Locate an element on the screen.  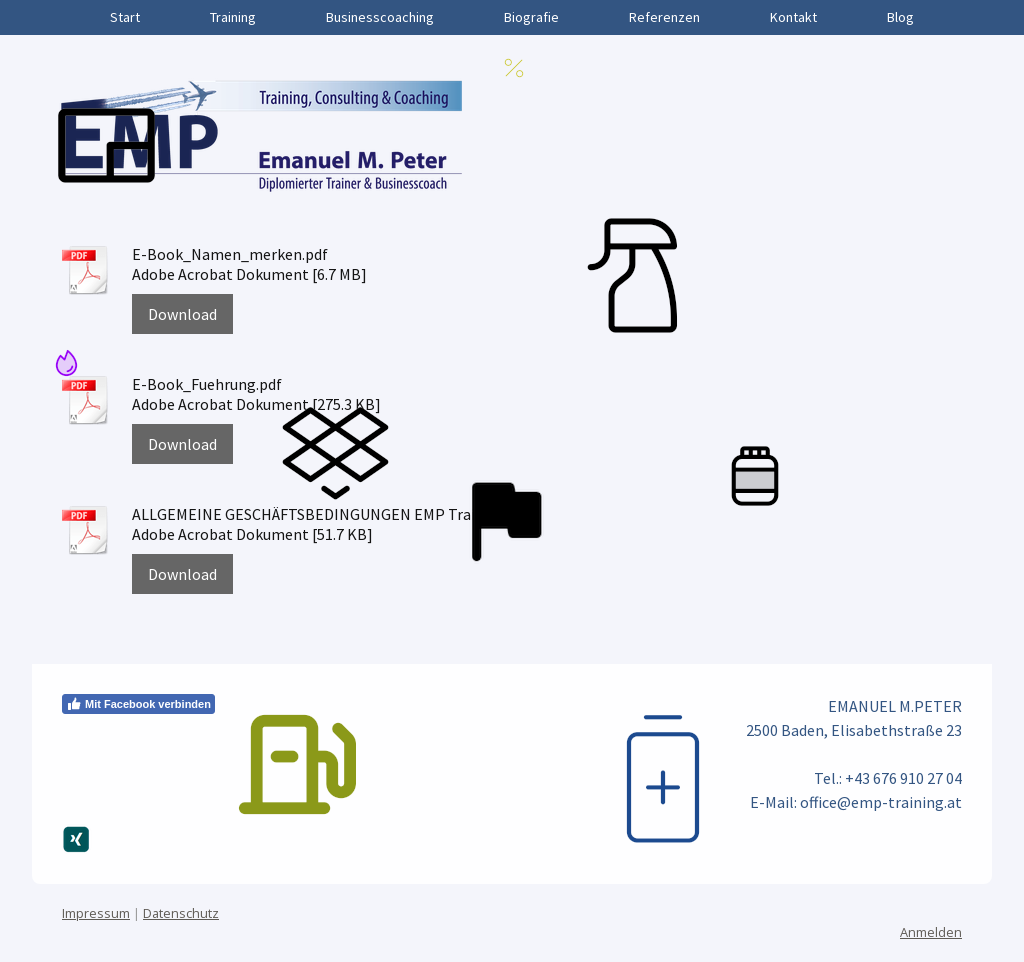
view product or ingredient details is located at coordinates (755, 476).